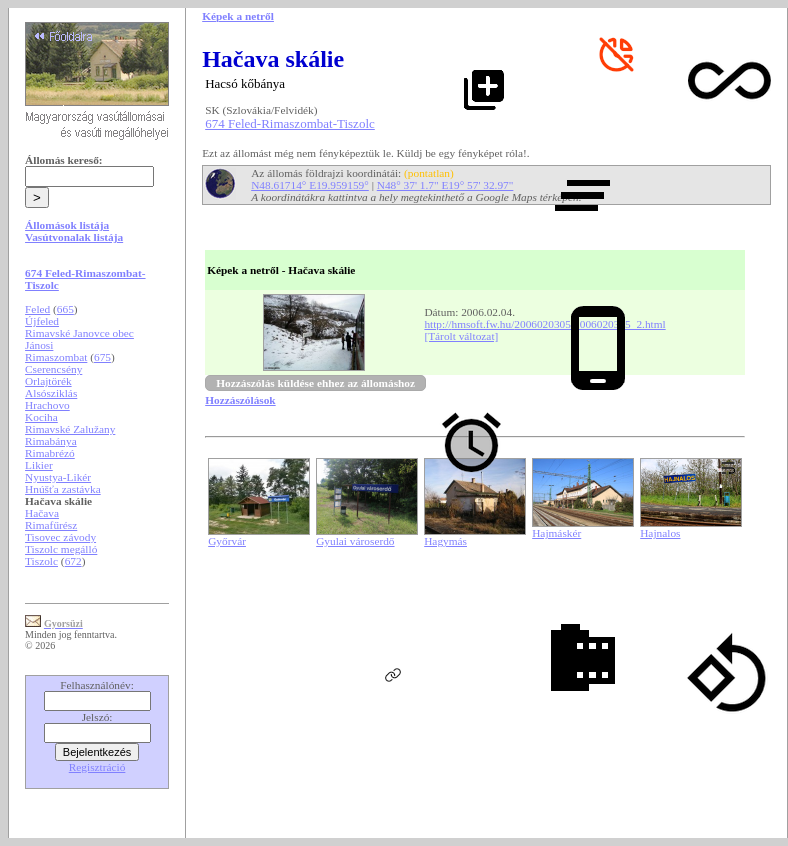 This screenshot has width=788, height=846. What do you see at coordinates (616, 54) in the screenshot?
I see `disable pie chart visualization` at bounding box center [616, 54].